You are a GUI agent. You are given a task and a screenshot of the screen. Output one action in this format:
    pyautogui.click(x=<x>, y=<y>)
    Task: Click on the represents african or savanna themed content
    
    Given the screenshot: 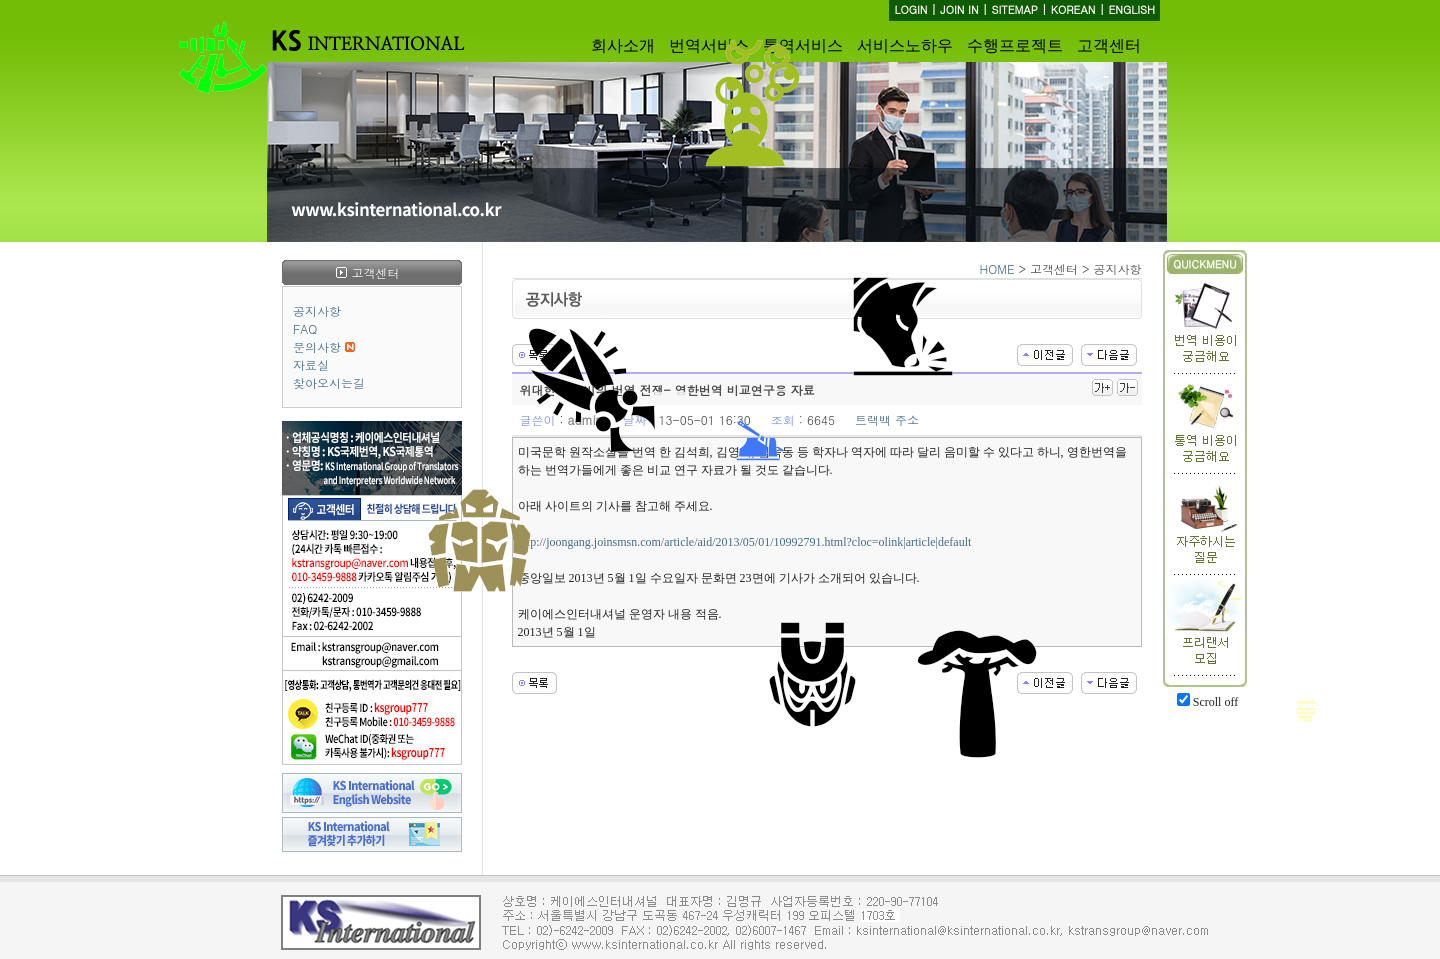 What is the action you would take?
    pyautogui.click(x=980, y=692)
    